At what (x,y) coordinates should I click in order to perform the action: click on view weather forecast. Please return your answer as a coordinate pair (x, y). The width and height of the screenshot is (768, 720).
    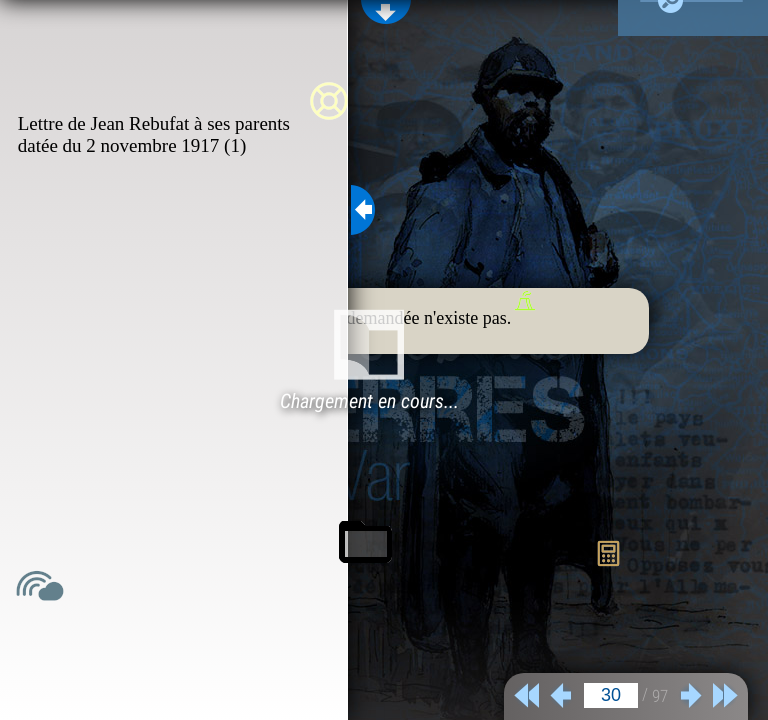
    Looking at the image, I should click on (40, 585).